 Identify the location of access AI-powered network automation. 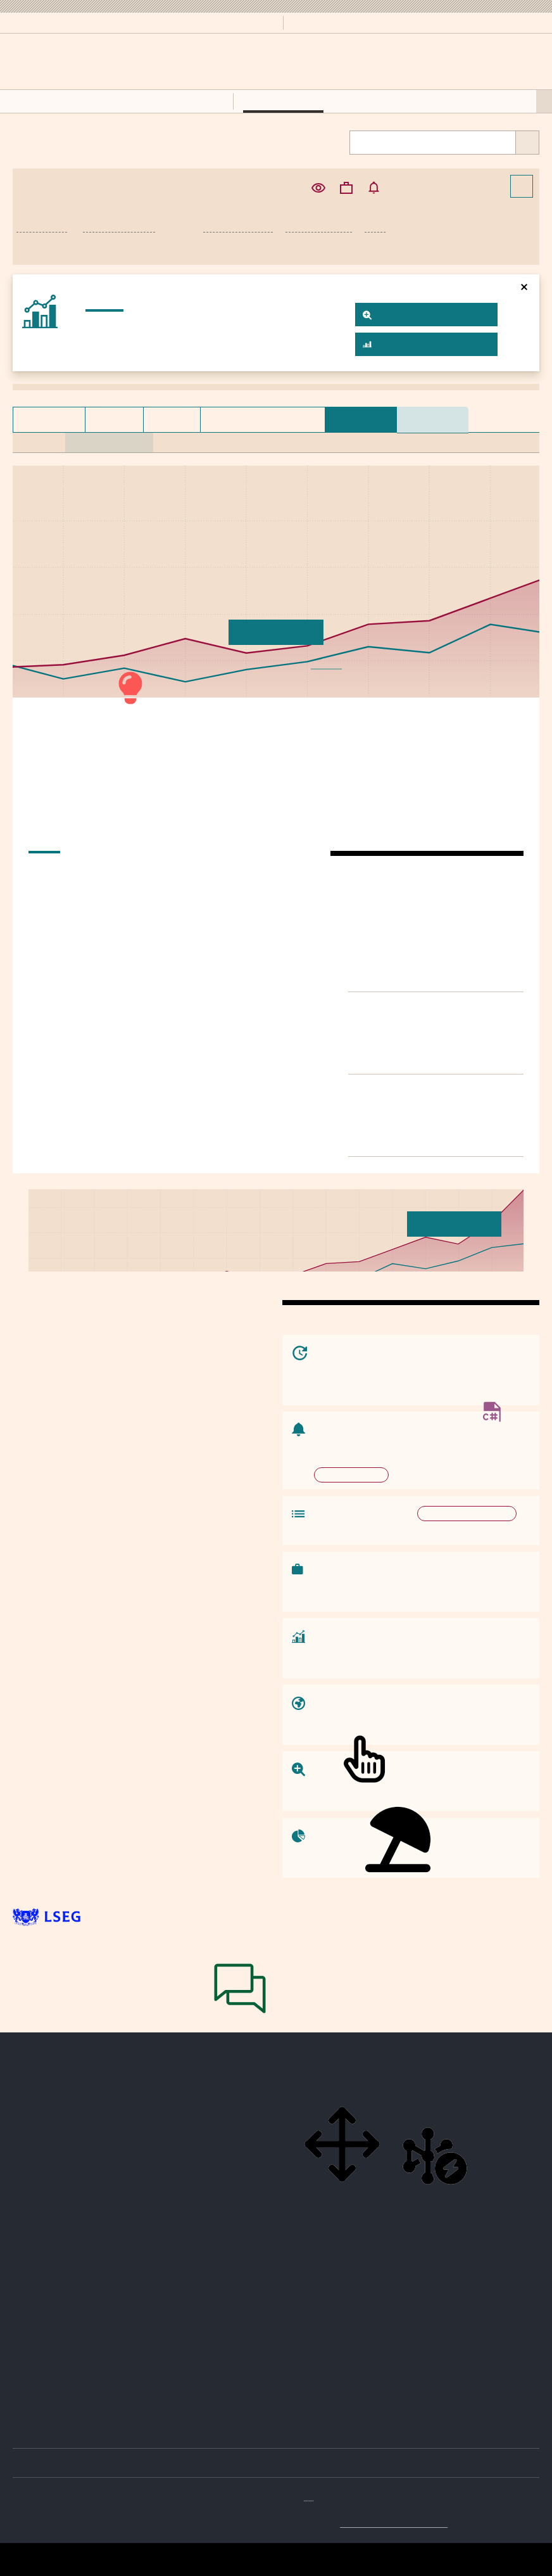
(435, 2156).